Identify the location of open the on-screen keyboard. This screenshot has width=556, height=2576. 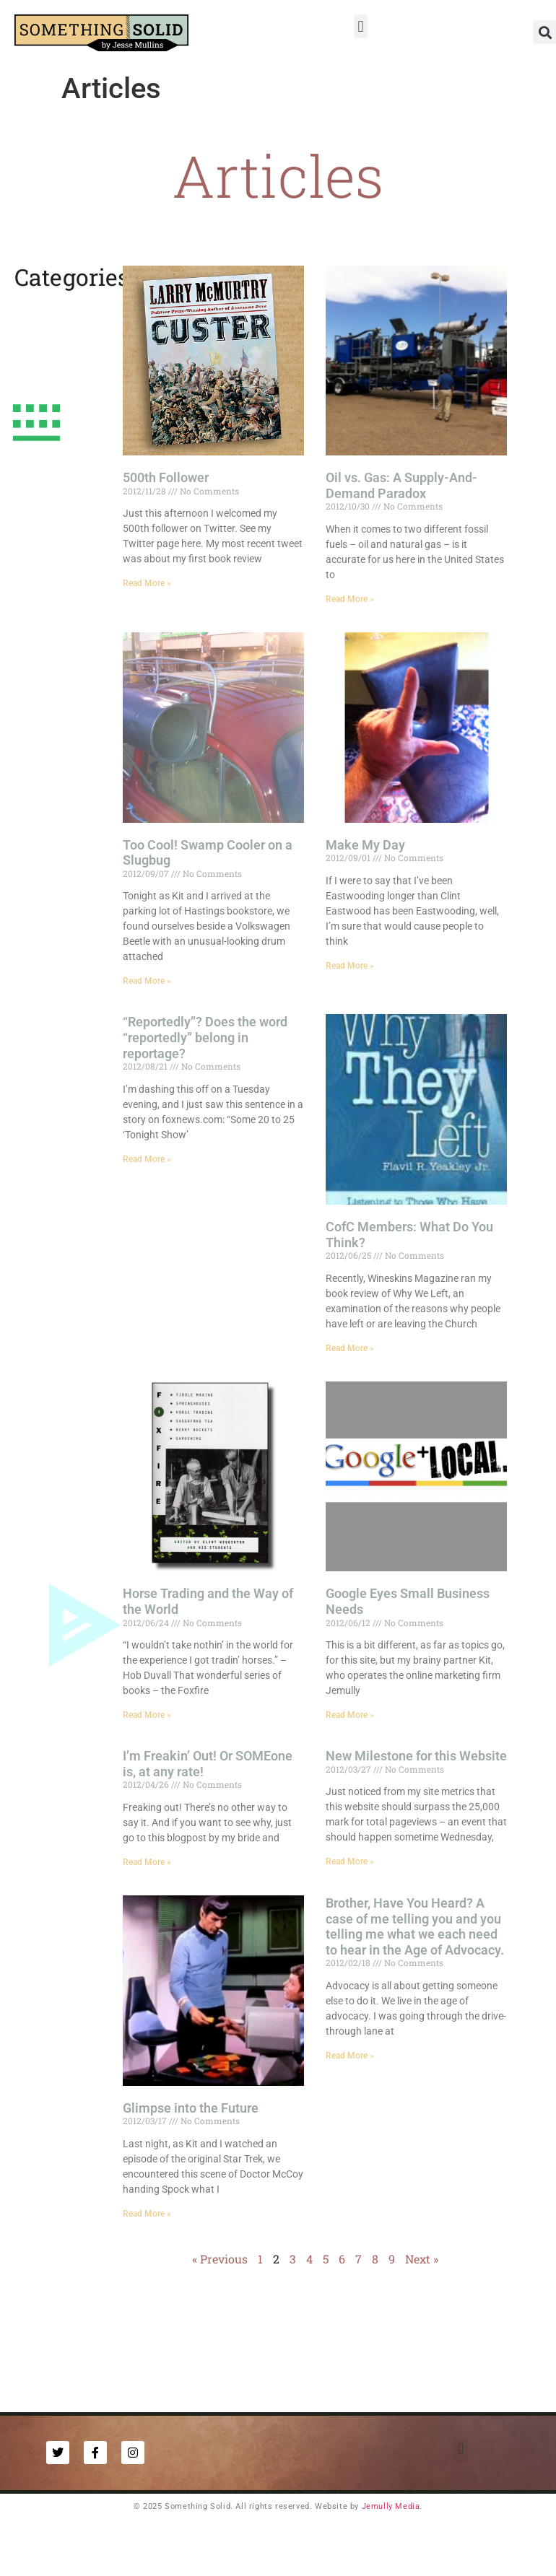
(36, 422).